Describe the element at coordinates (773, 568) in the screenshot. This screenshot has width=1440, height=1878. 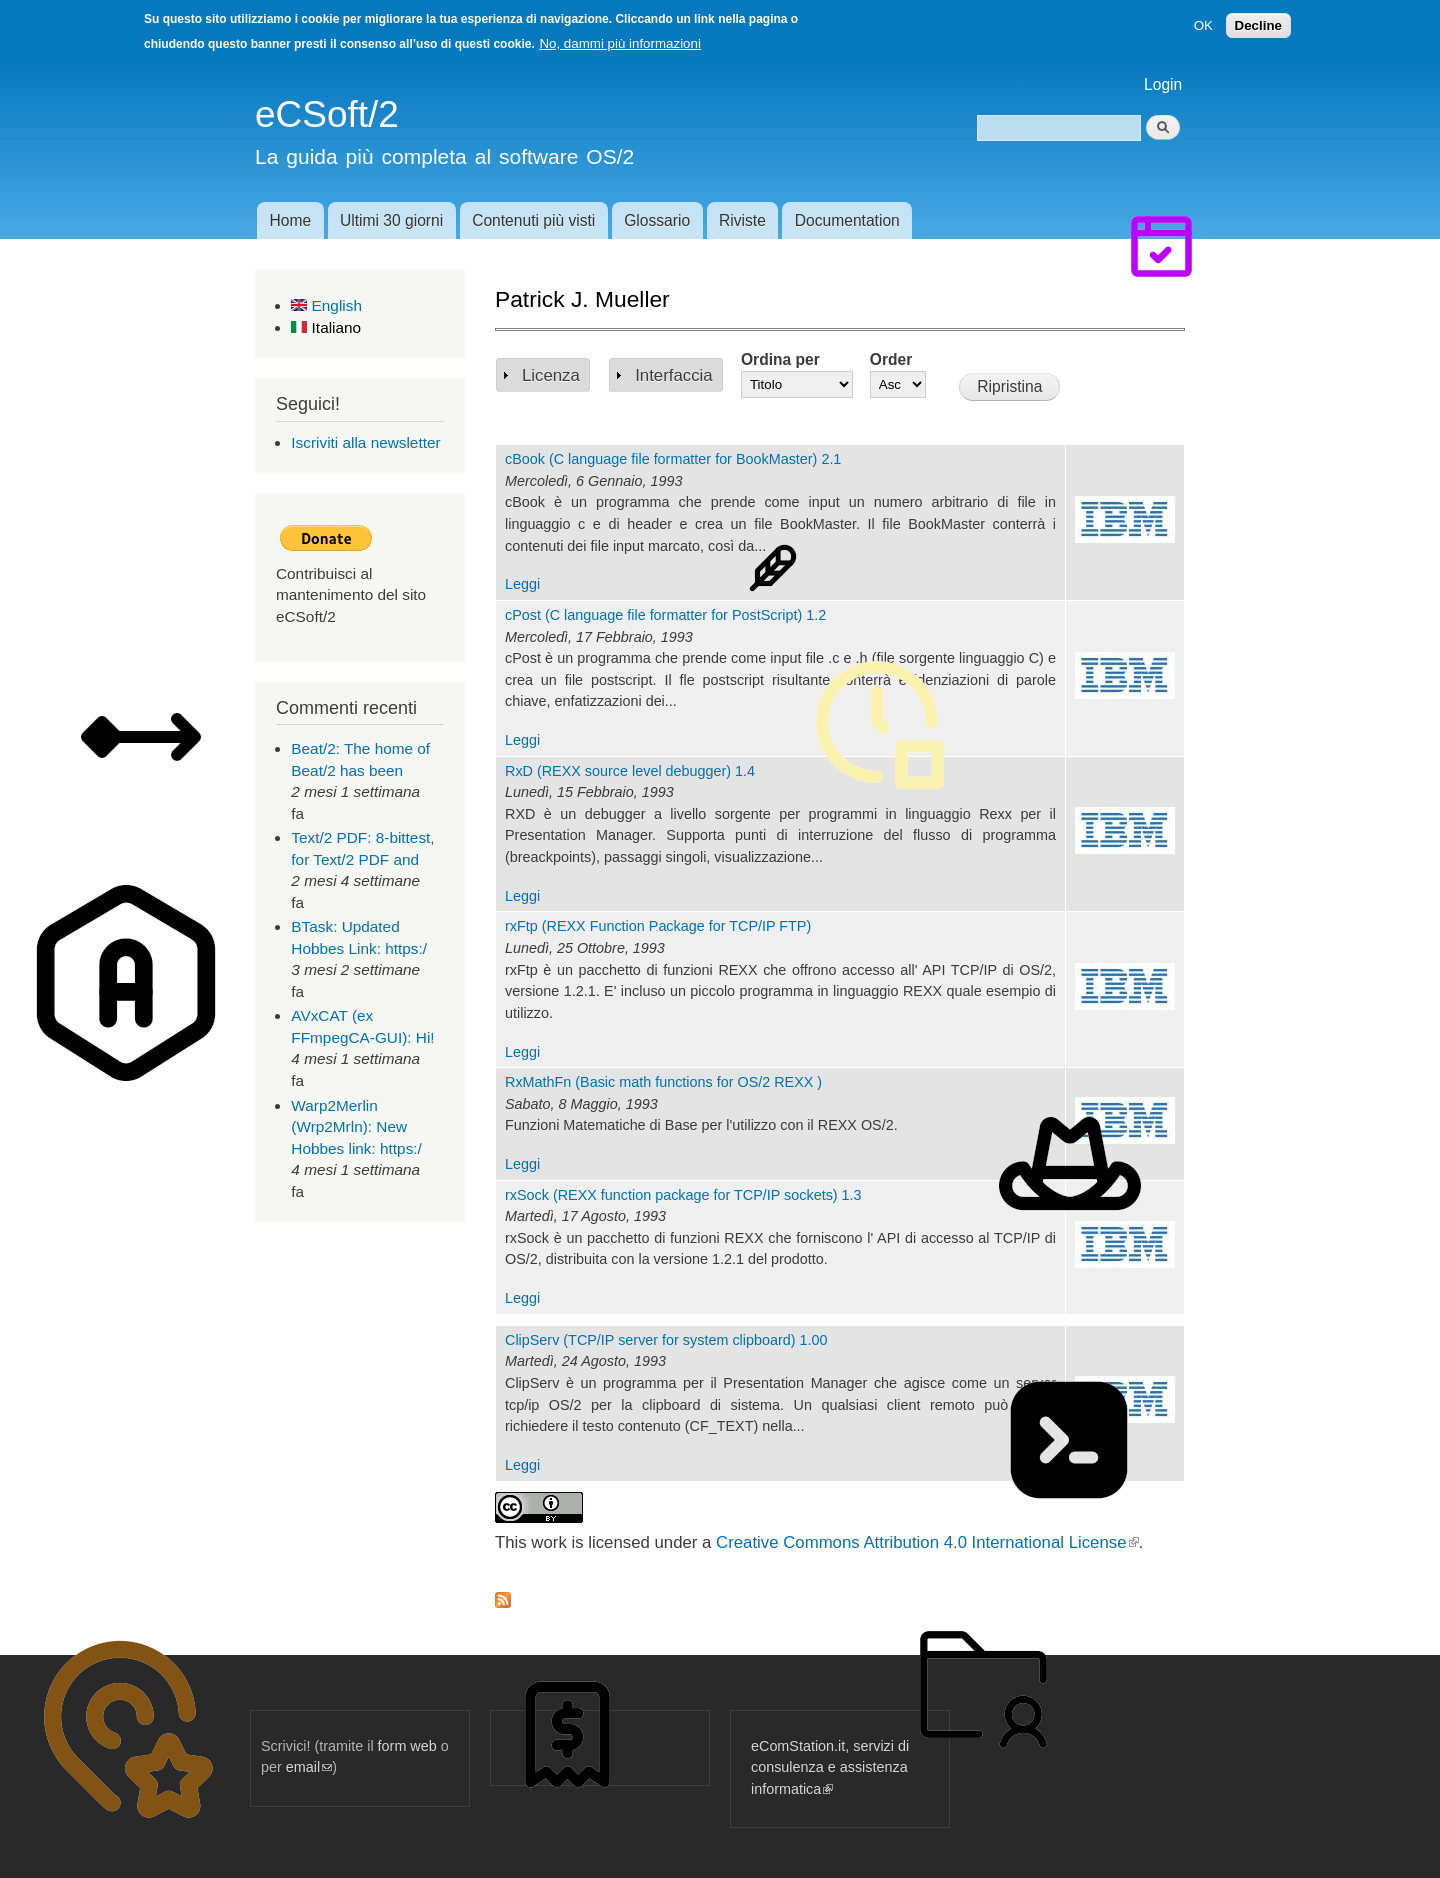
I see `compose a new message or note` at that location.